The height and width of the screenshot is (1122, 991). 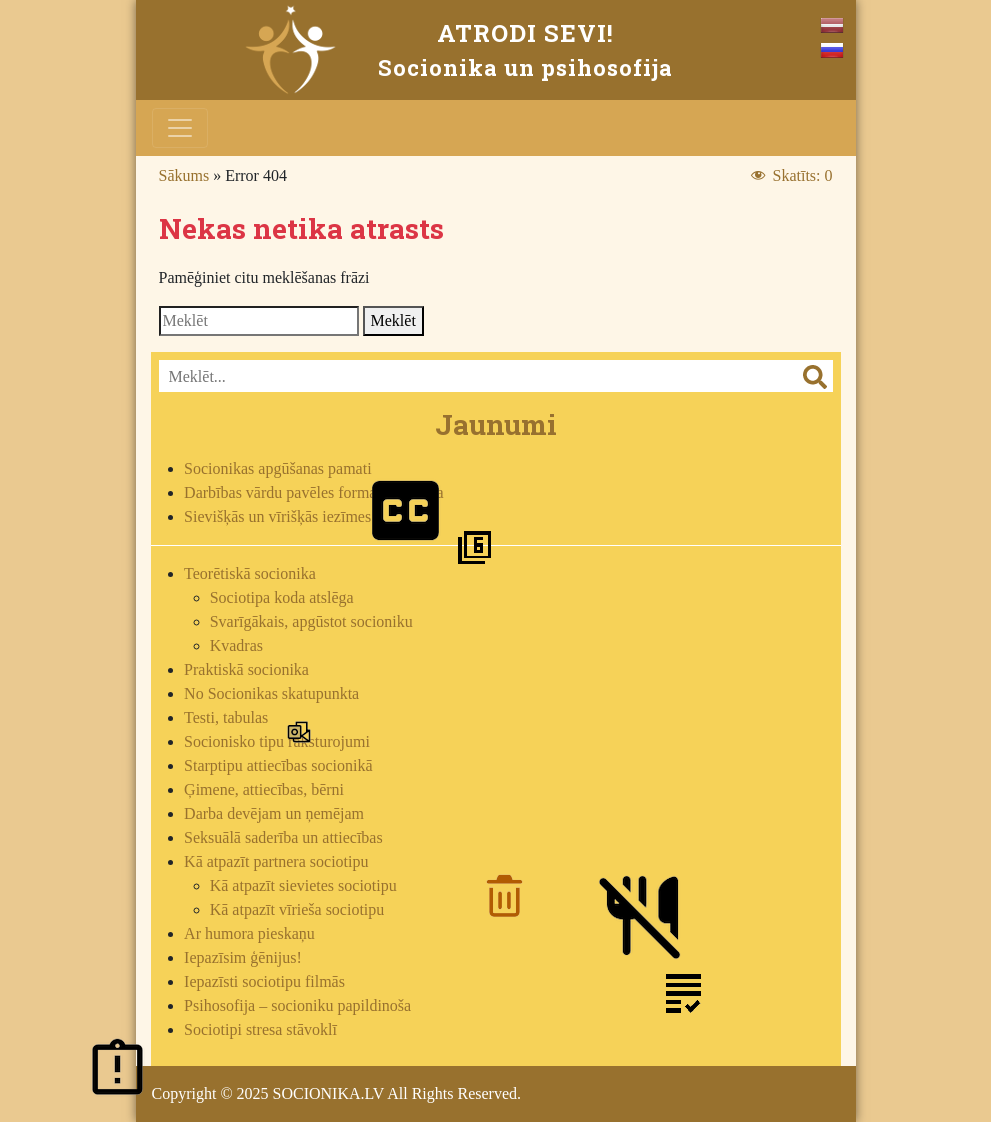 I want to click on open microsoft outlook email app, so click(x=299, y=732).